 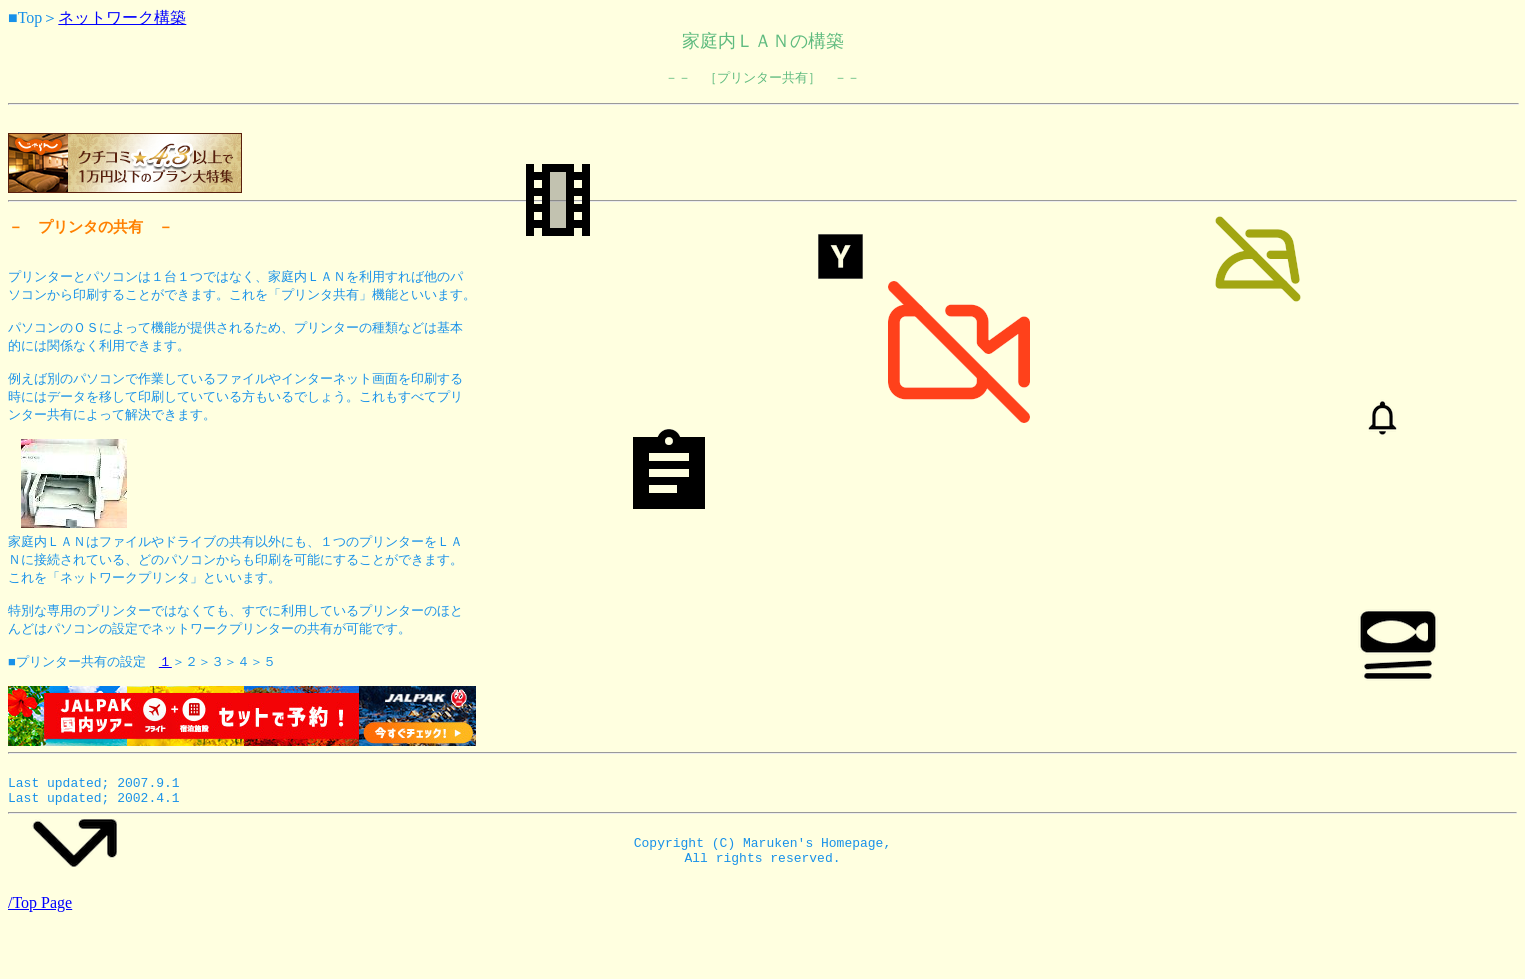 I want to click on view your notifications, so click(x=1382, y=417).